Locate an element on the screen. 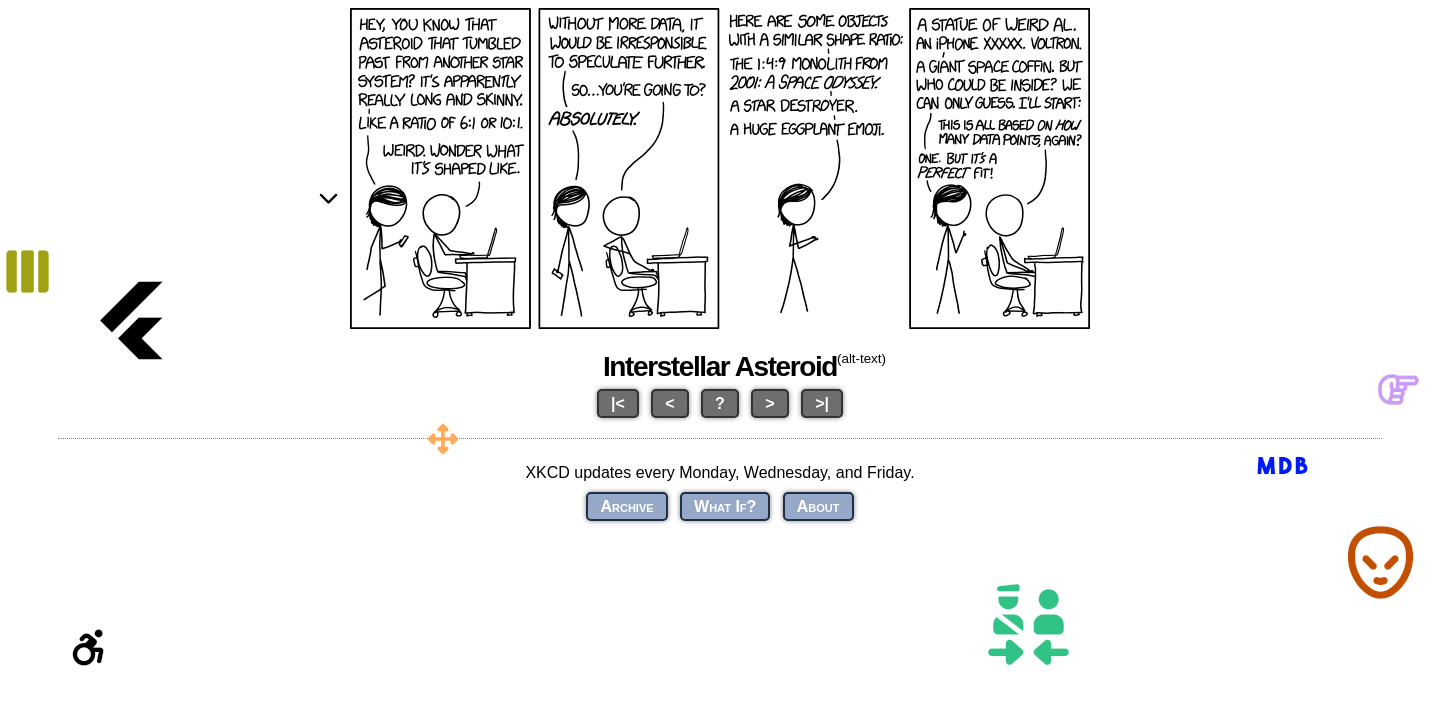 Image resolution: width=1440 pixels, height=720 pixels. tap to continue or proceed to the next step is located at coordinates (1398, 389).